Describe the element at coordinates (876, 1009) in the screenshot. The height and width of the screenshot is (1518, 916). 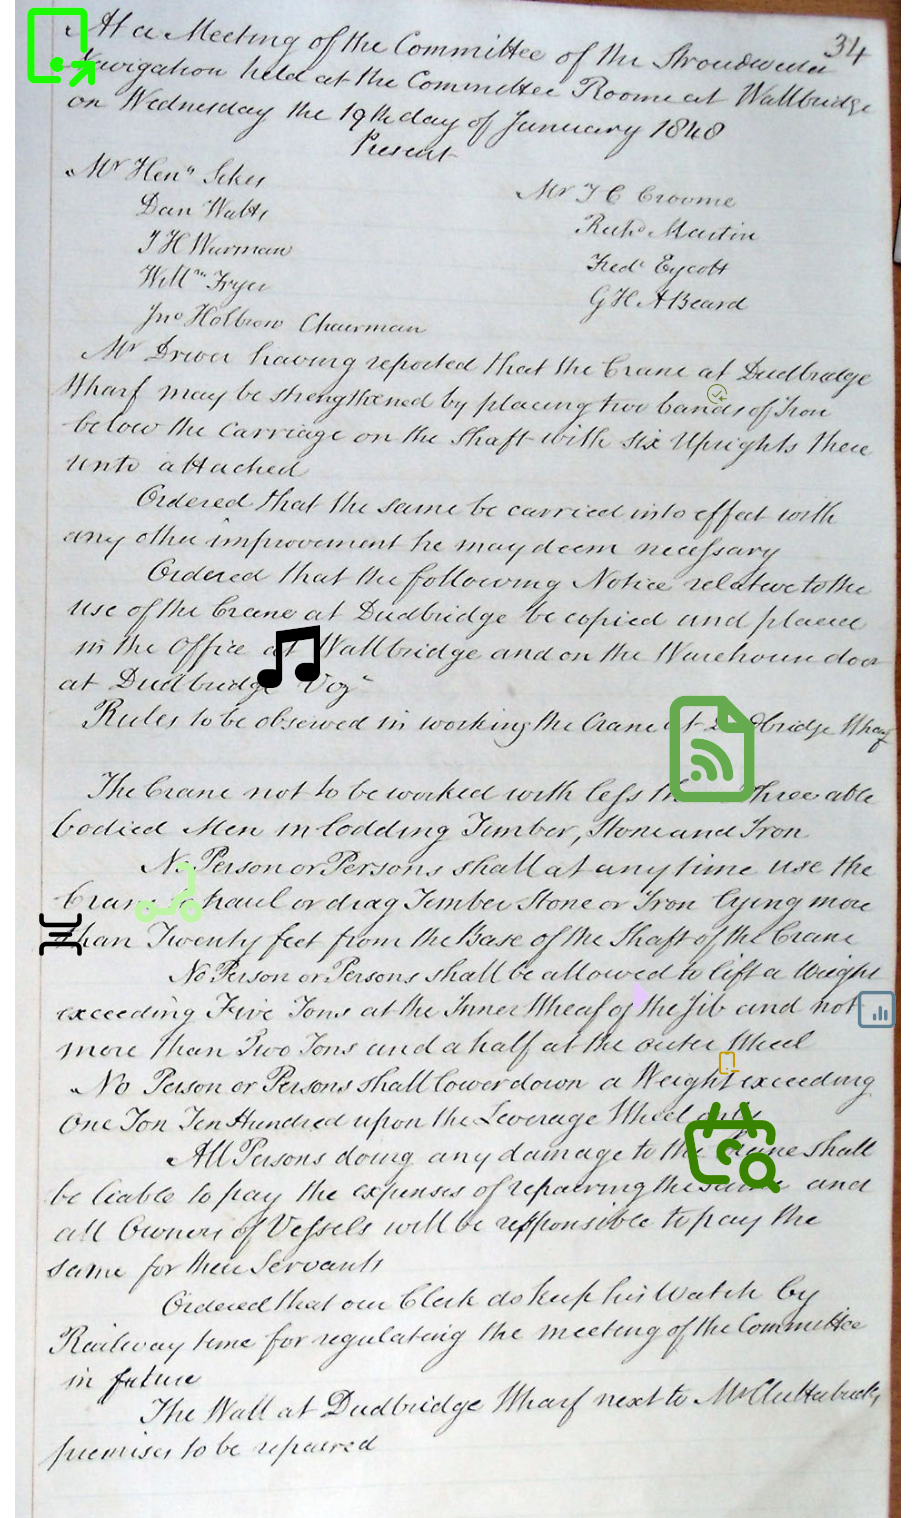
I see `align content to bottom-right corner` at that location.